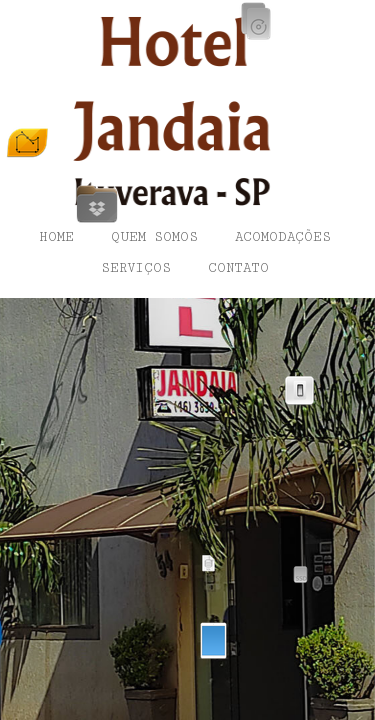 The image size is (375, 720). What do you see at coordinates (27, 142) in the screenshot?
I see `access shape style library in iMovie` at bounding box center [27, 142].